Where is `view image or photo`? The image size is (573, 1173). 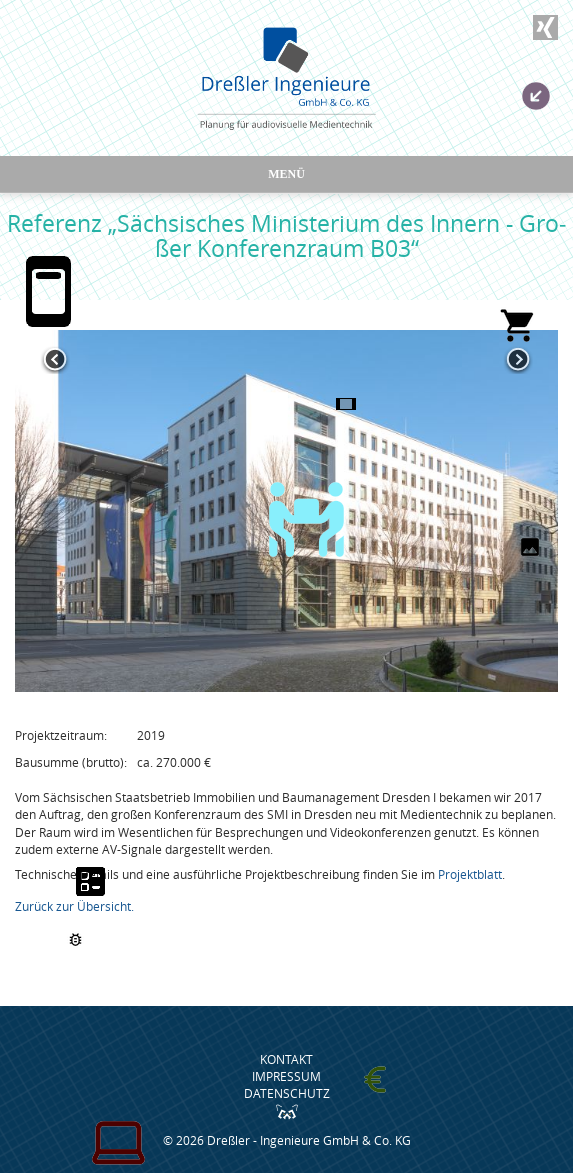 view image or photo is located at coordinates (530, 547).